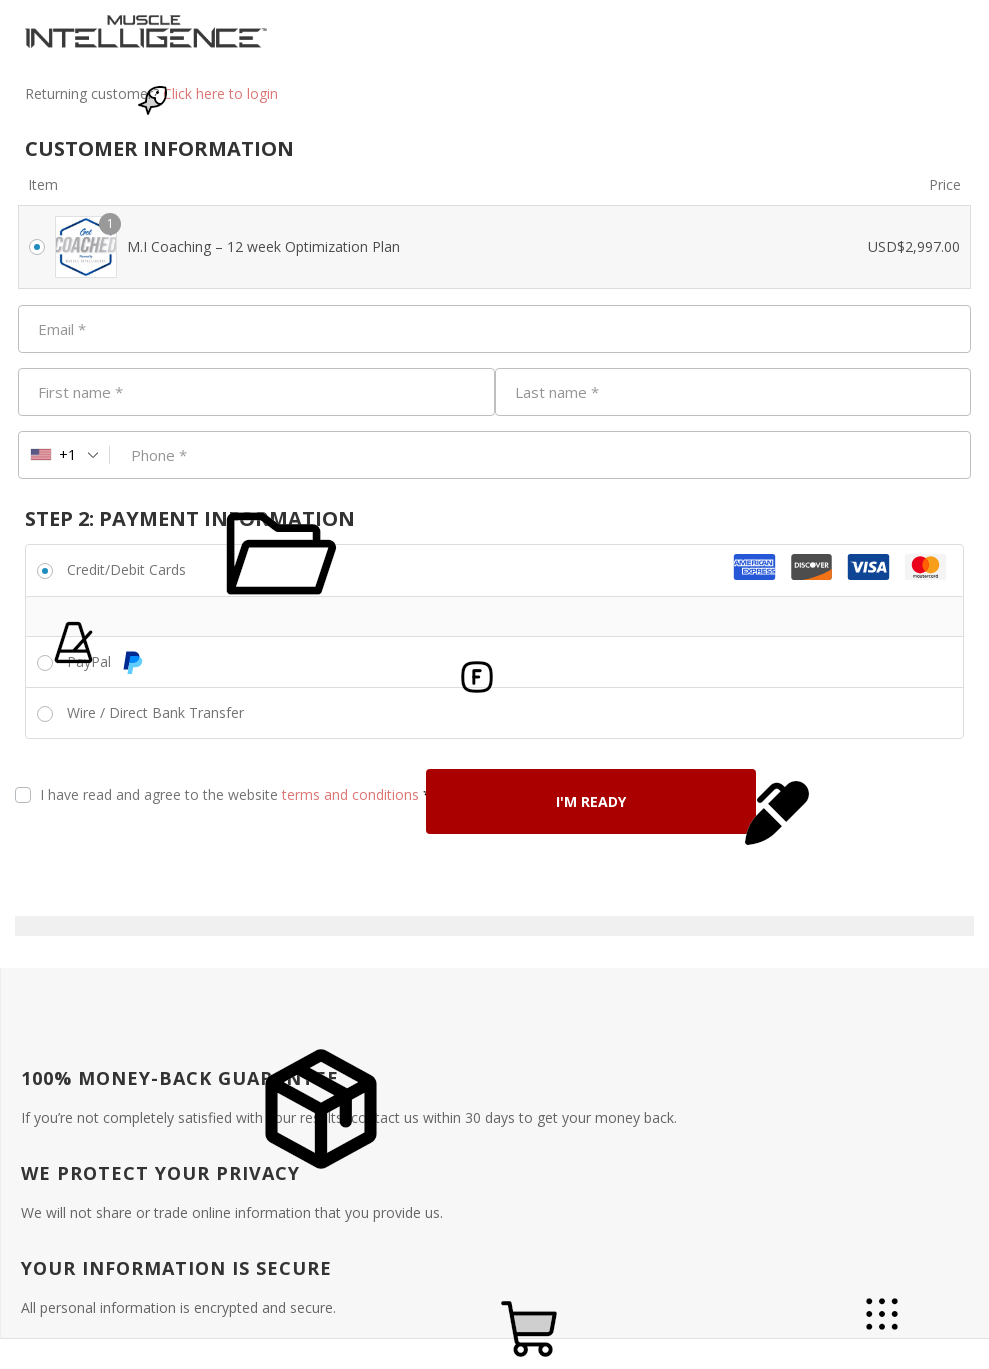  I want to click on browse seafood or fish-related content, so click(154, 99).